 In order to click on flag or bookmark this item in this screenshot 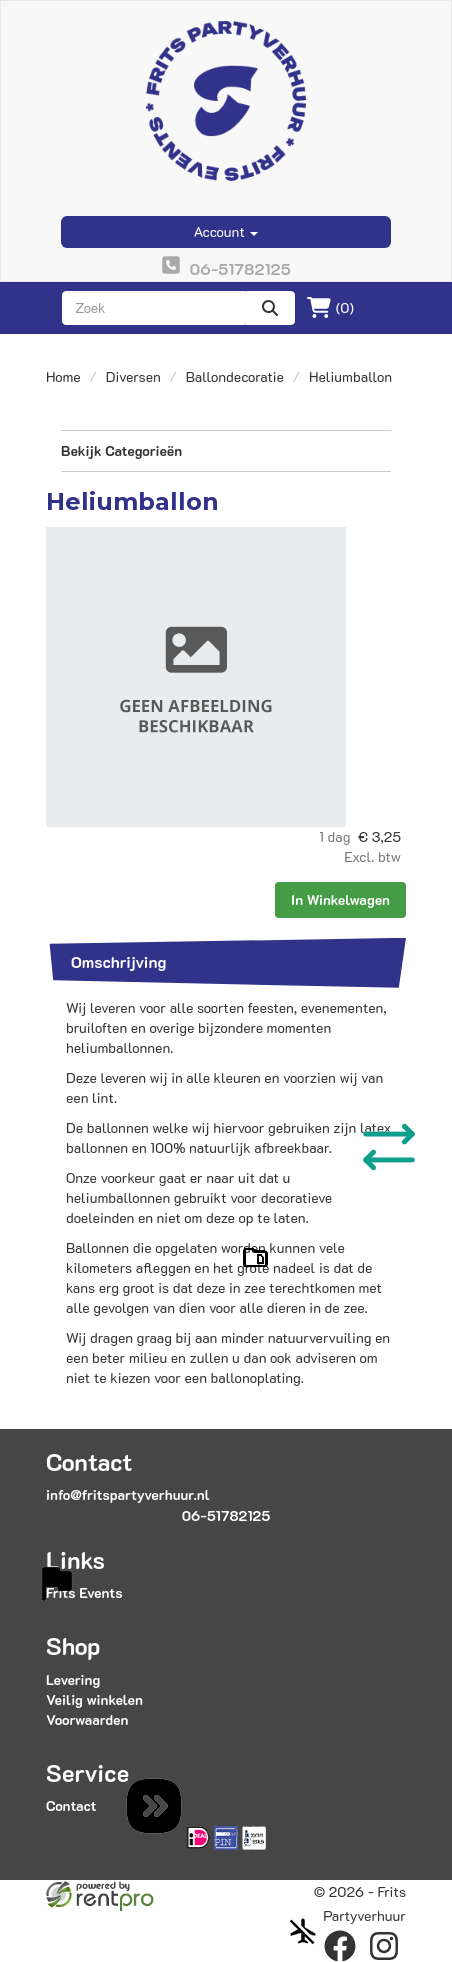, I will do `click(56, 1583)`.